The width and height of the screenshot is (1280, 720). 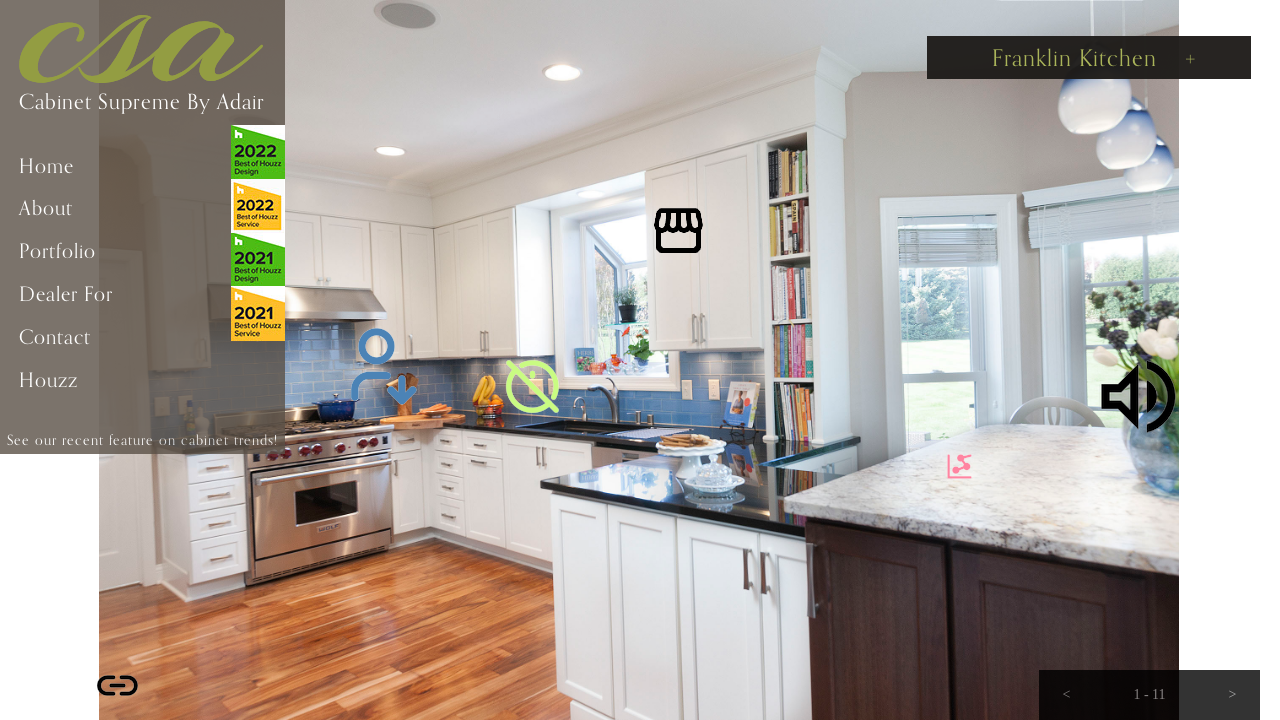 I want to click on view scatter plot or data visualization, so click(x=959, y=466).